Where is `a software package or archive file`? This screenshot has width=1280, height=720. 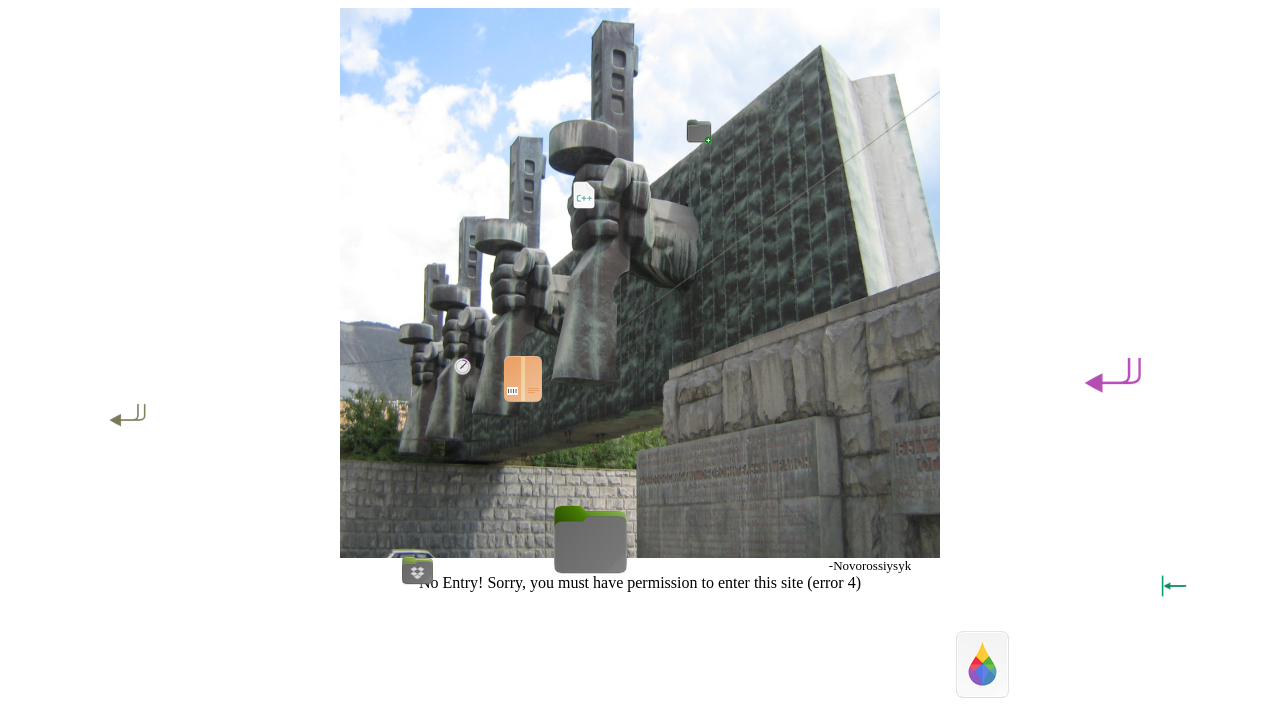
a software package or archive file is located at coordinates (523, 379).